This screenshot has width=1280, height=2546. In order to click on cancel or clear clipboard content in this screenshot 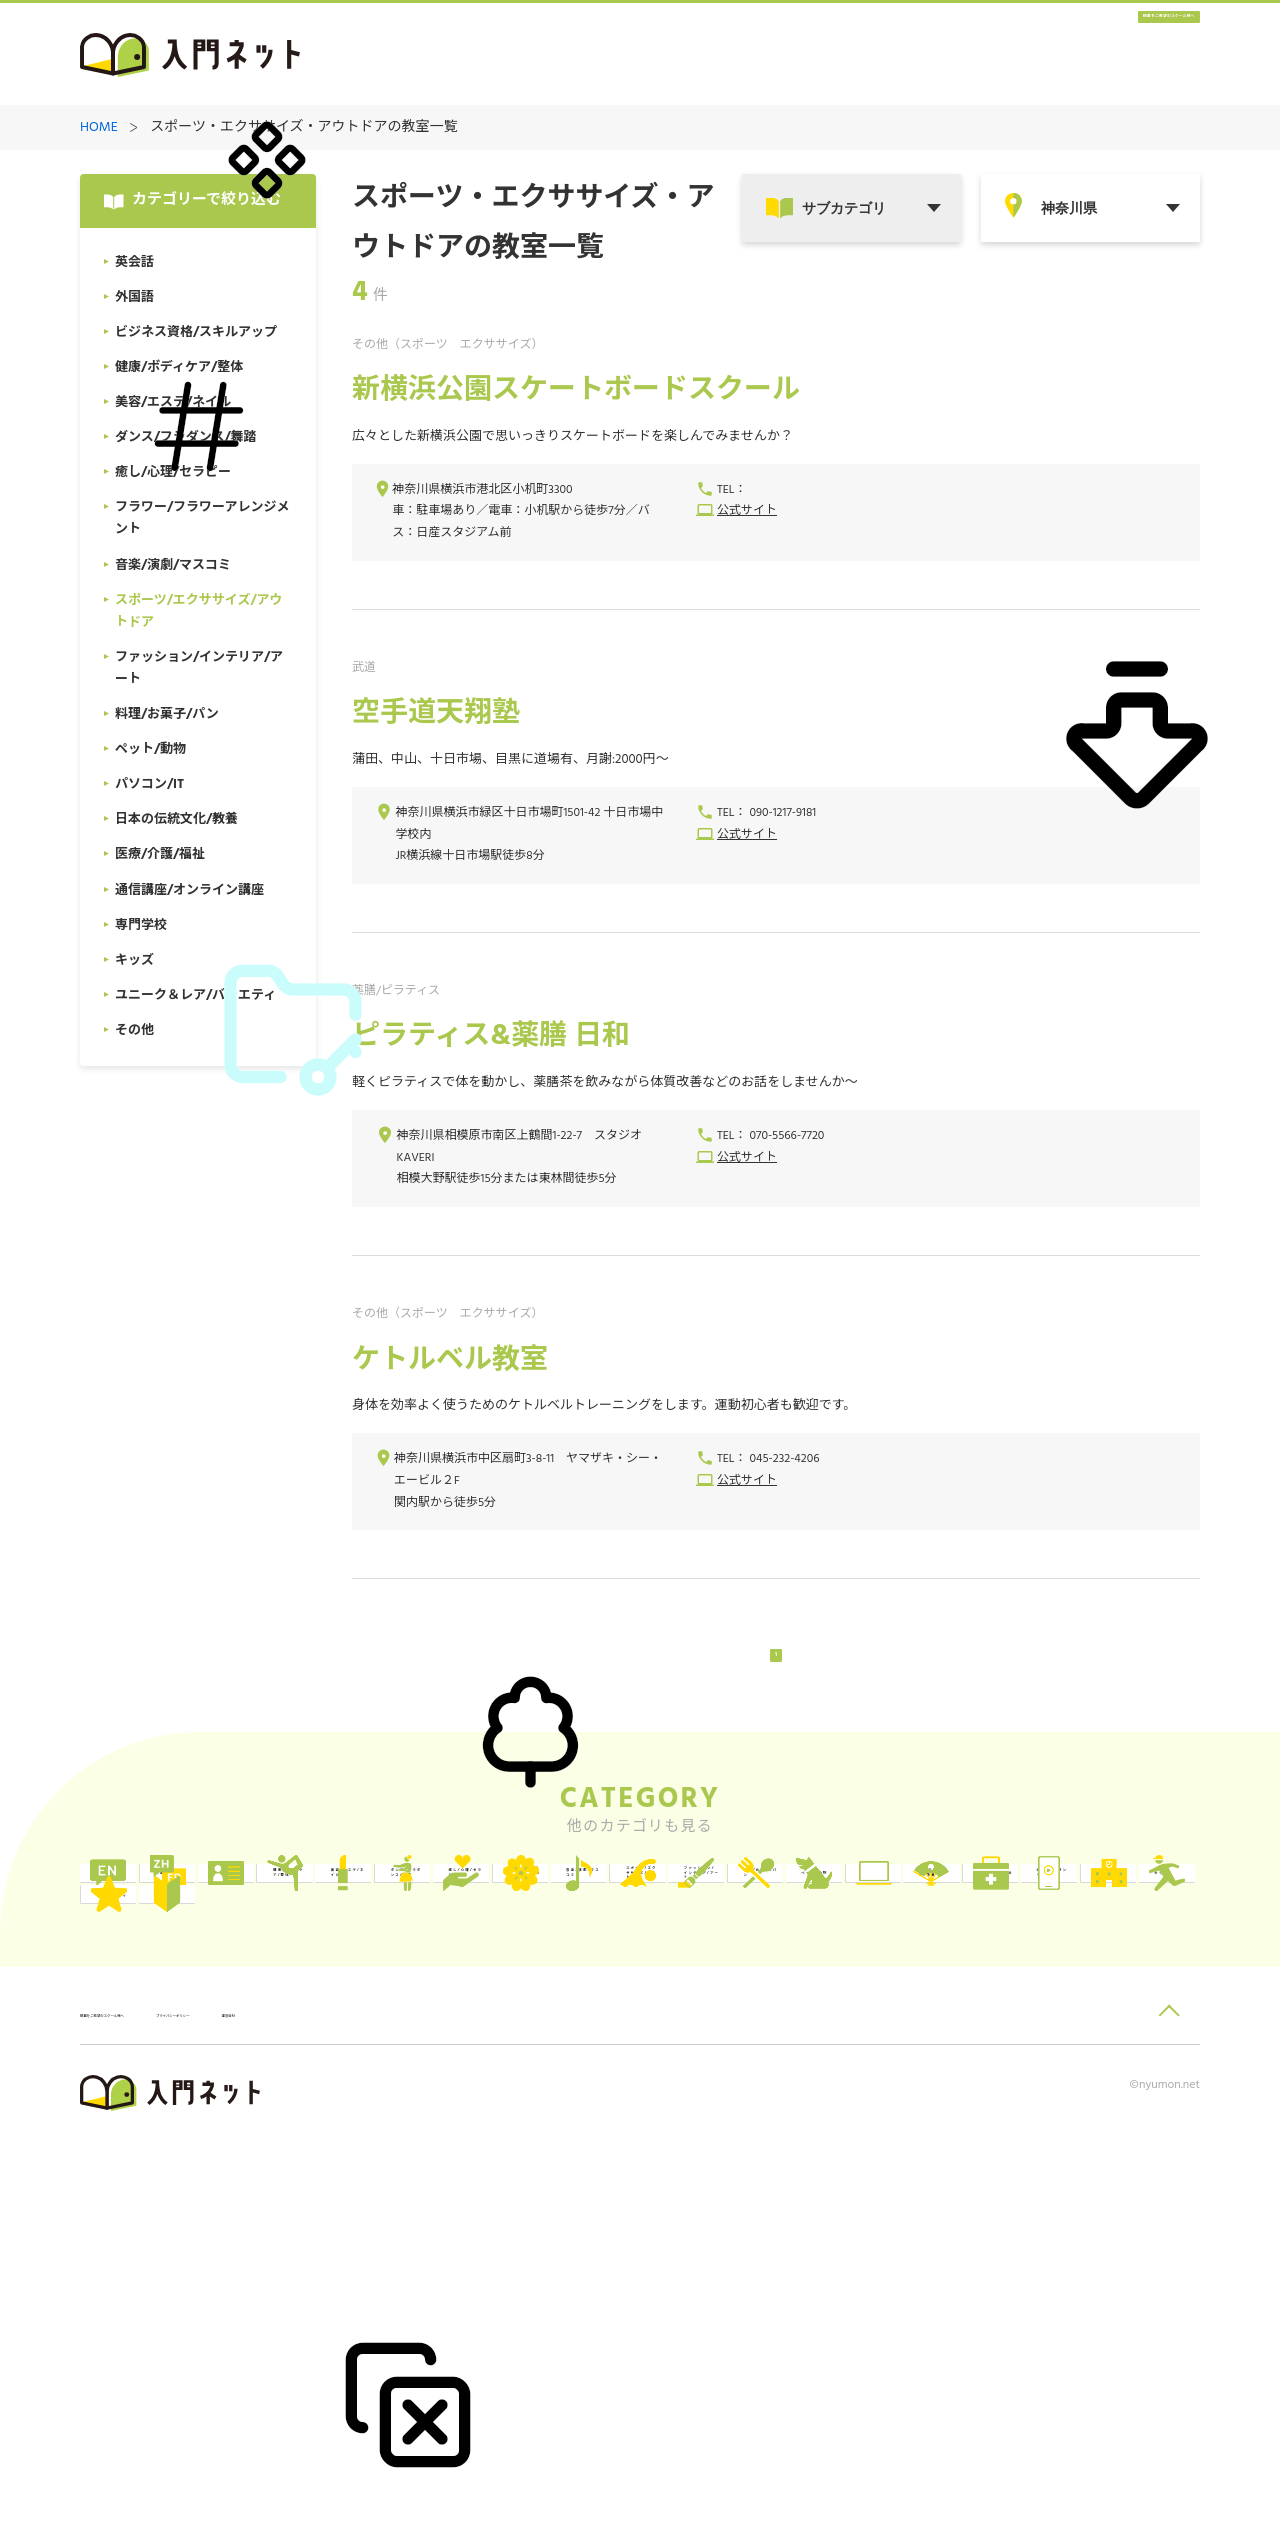, I will do `click(408, 2405)`.